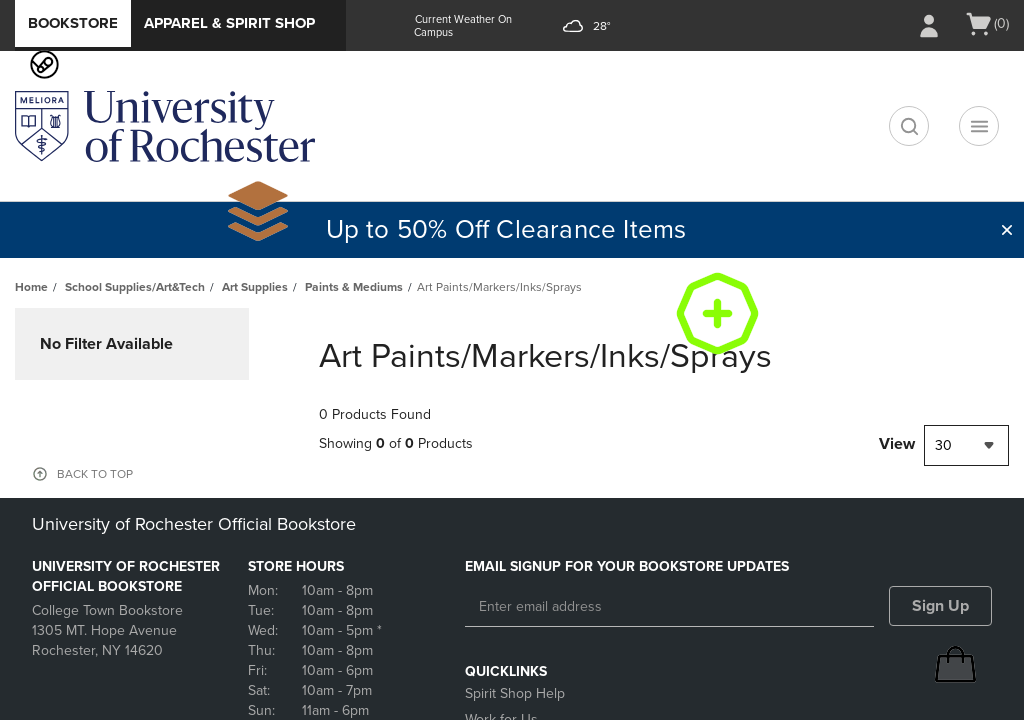  What do you see at coordinates (258, 211) in the screenshot?
I see `open Buffer social media scheduling app` at bounding box center [258, 211].